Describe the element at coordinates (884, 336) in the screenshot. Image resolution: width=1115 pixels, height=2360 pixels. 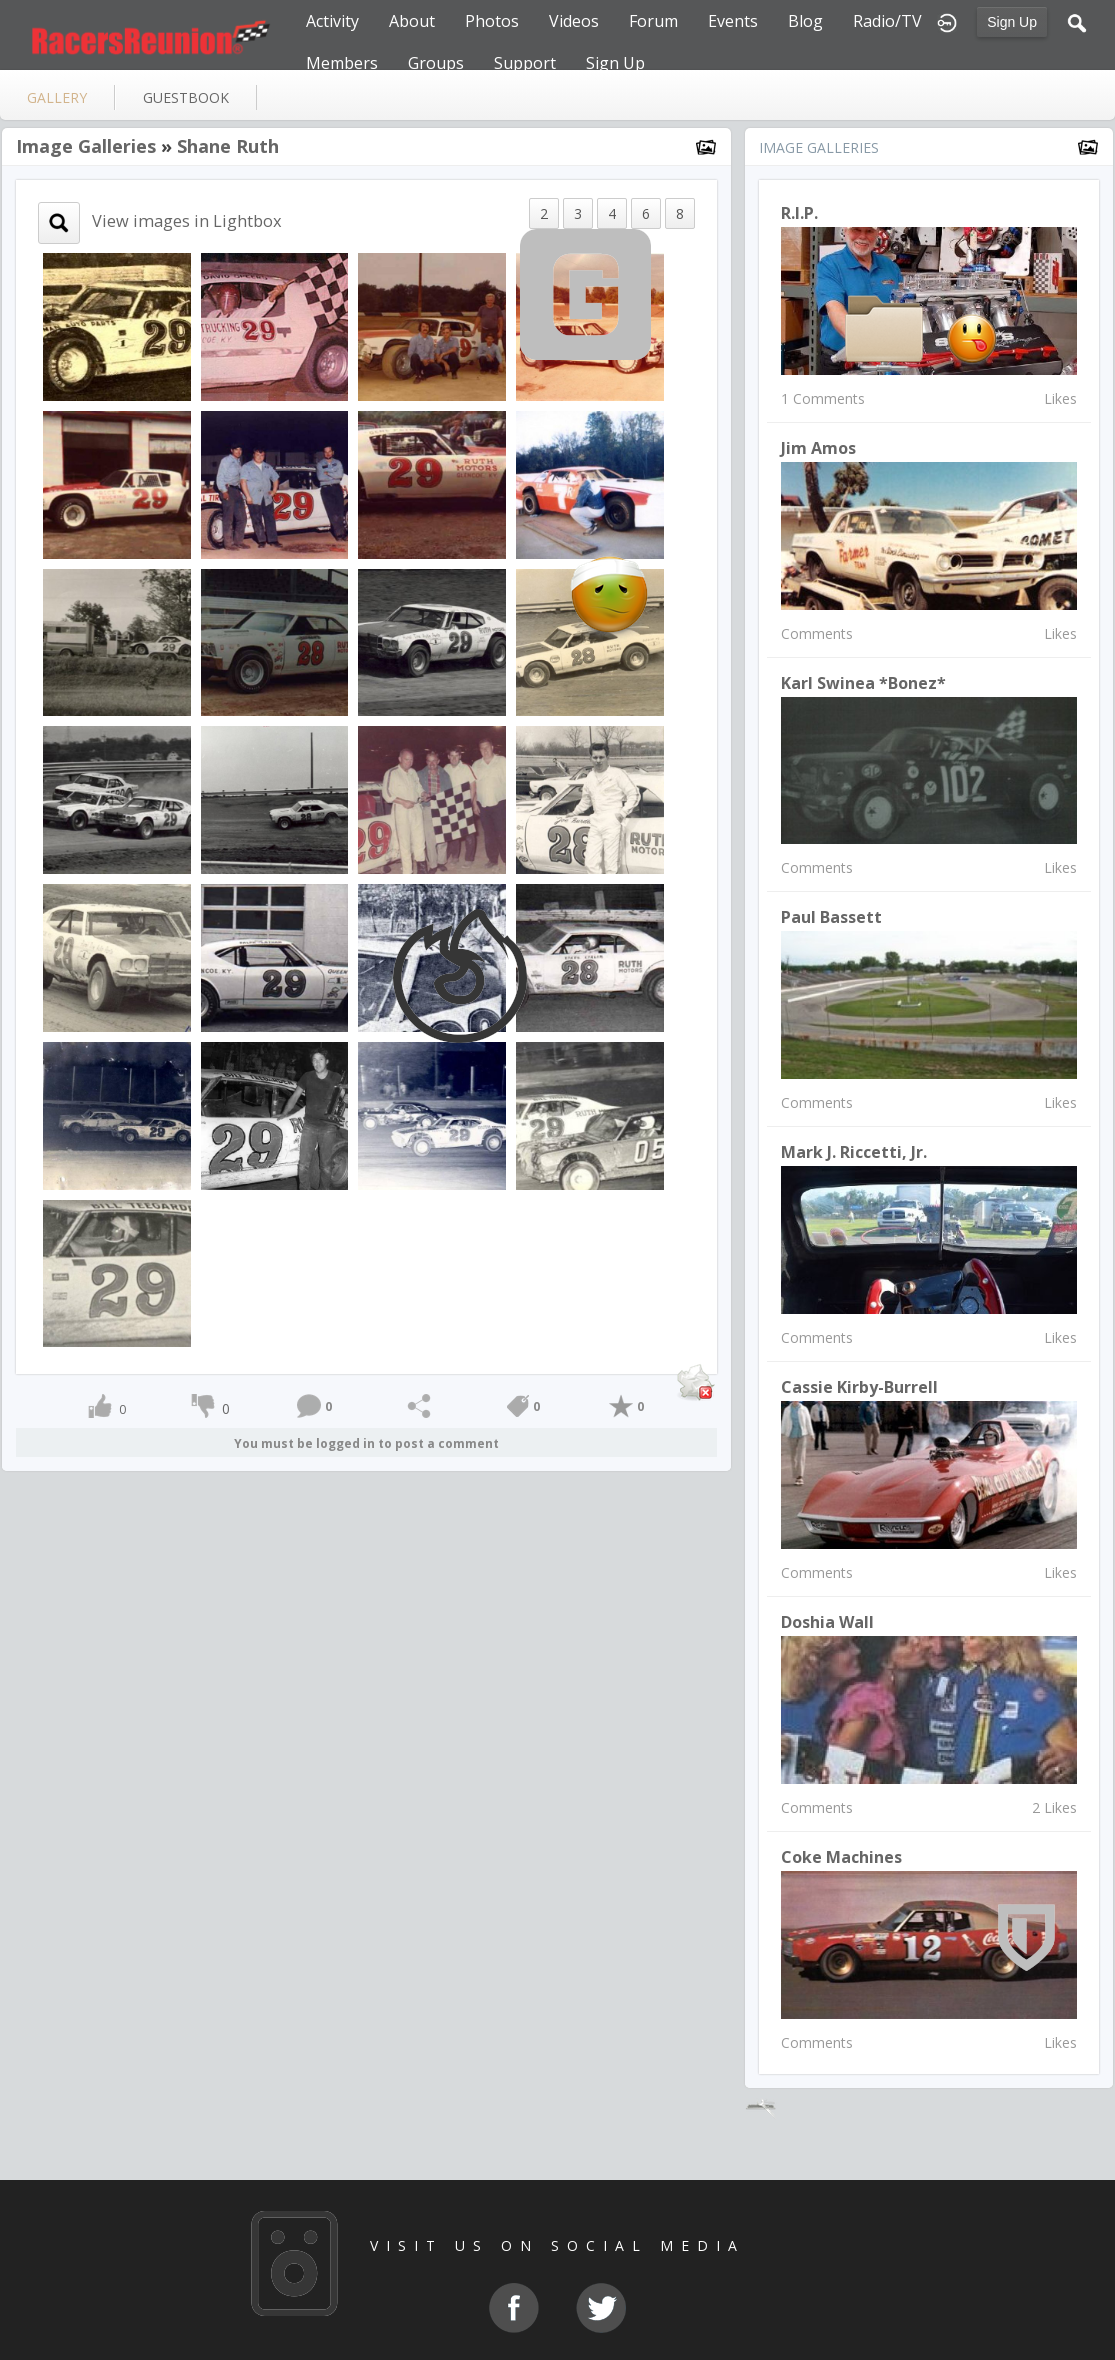
I see `access files stored on a remote server` at that location.